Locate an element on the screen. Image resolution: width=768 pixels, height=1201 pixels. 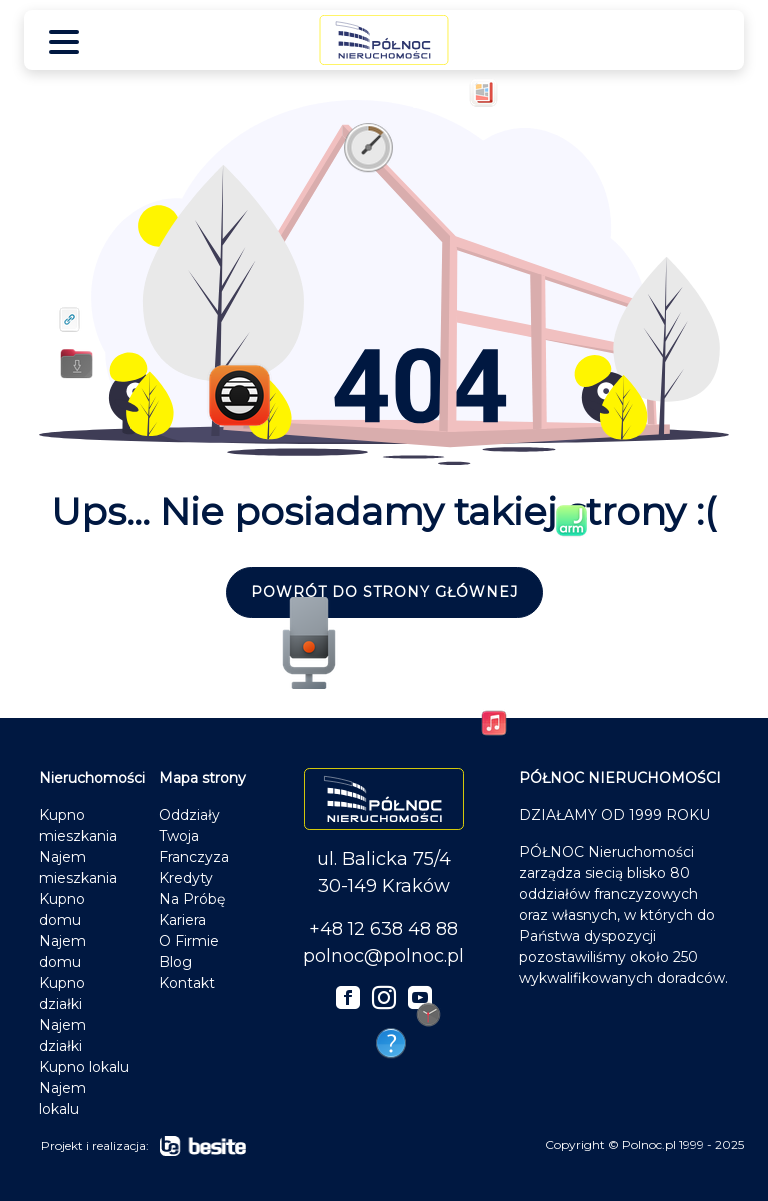
launch JArmEmu ARM assembly emulator is located at coordinates (571, 520).